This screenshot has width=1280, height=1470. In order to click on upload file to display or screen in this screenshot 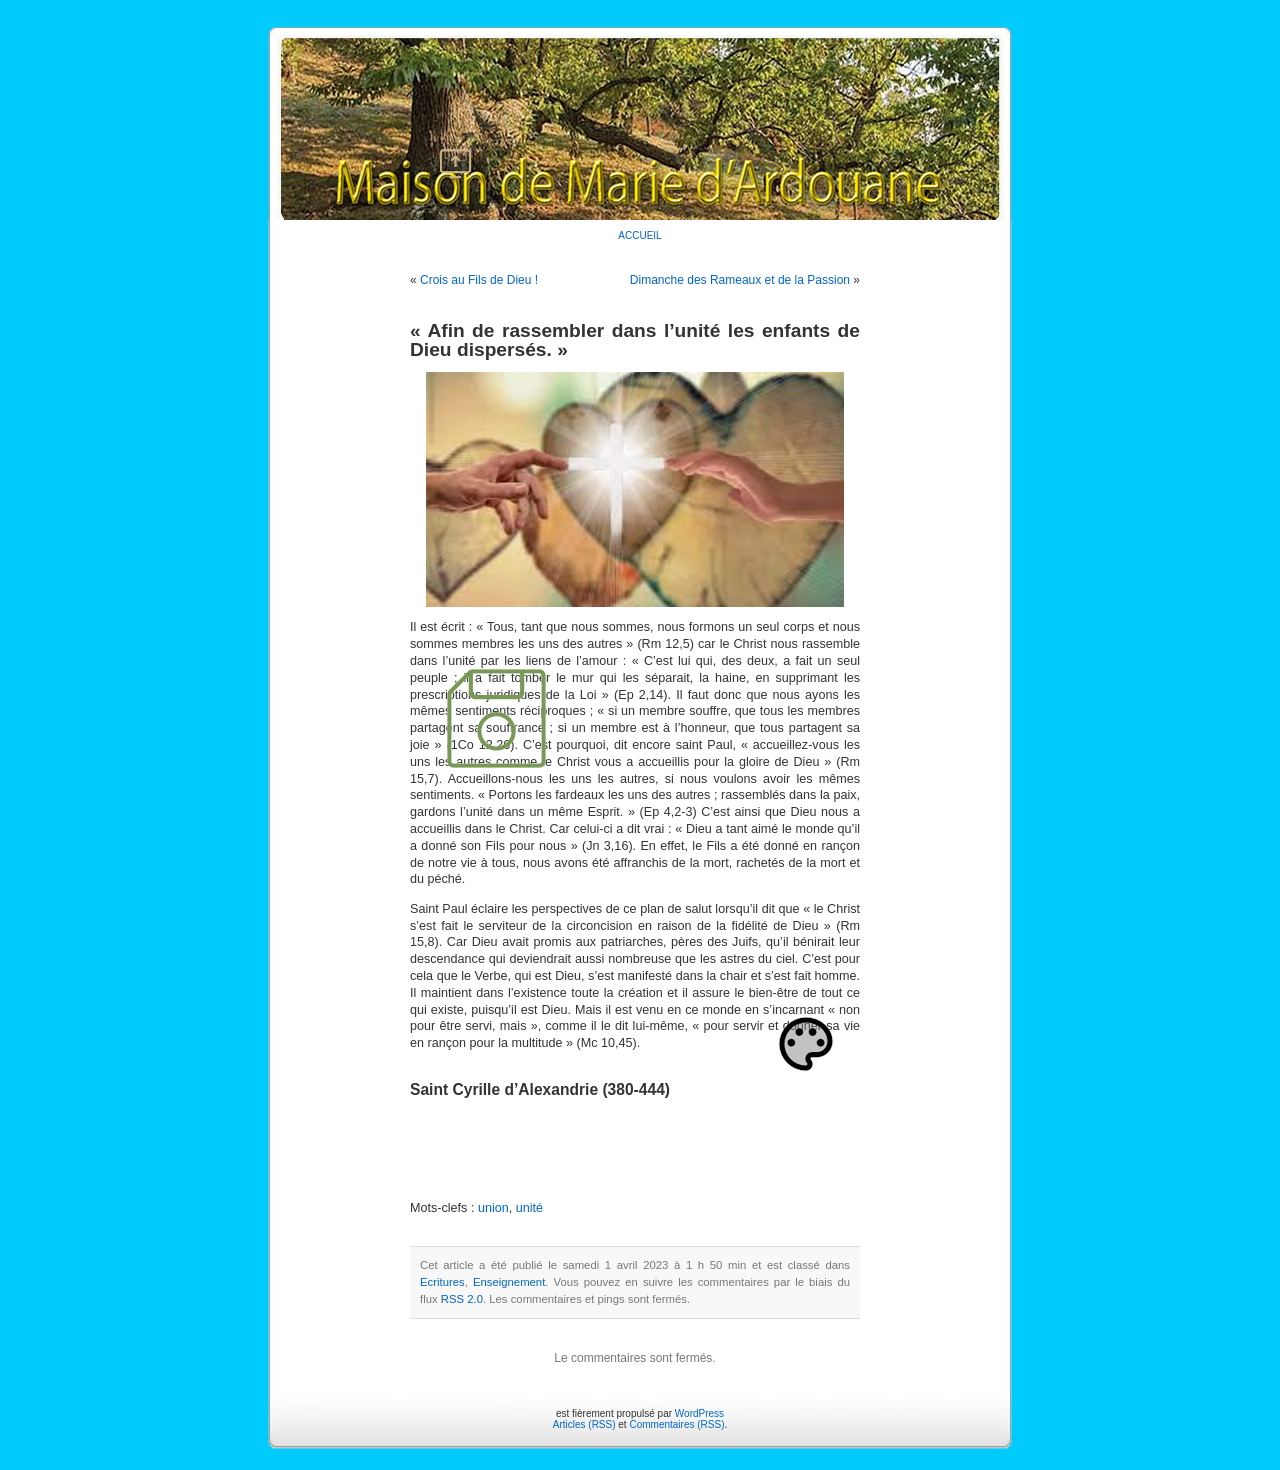, I will do `click(455, 162)`.